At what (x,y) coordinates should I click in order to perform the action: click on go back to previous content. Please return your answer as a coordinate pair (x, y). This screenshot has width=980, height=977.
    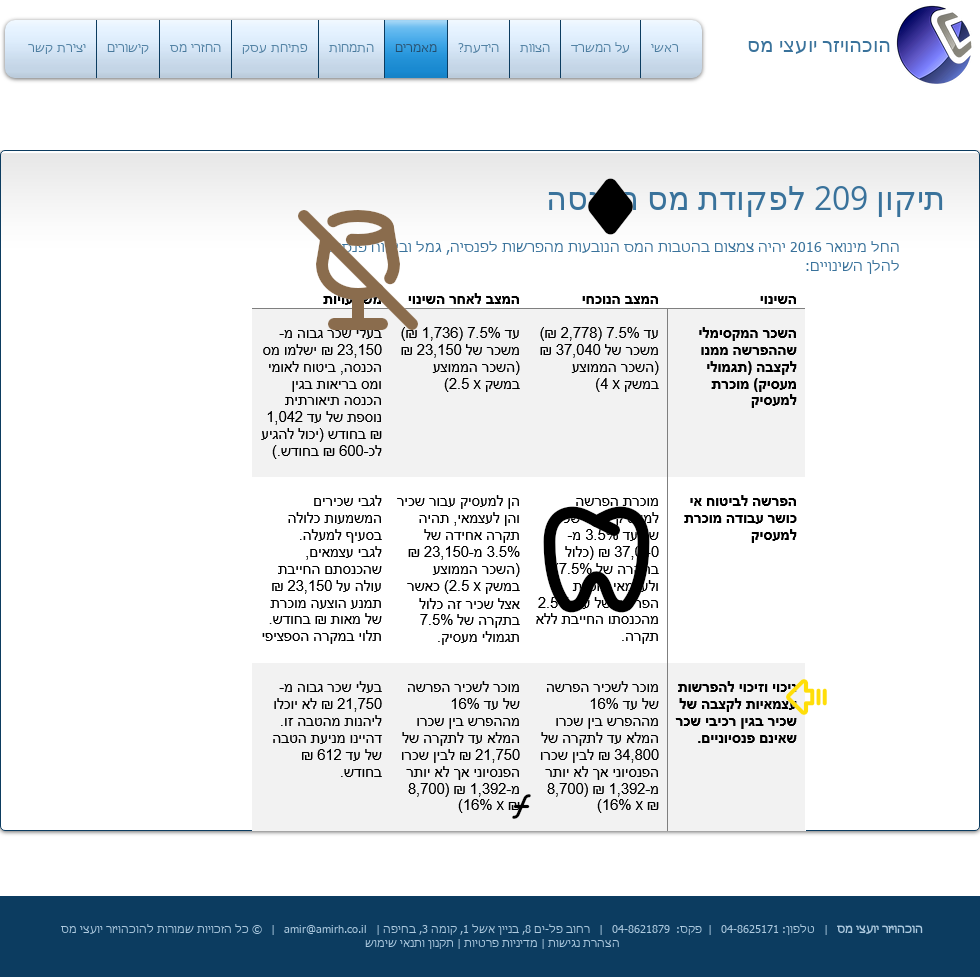
    Looking at the image, I should click on (806, 697).